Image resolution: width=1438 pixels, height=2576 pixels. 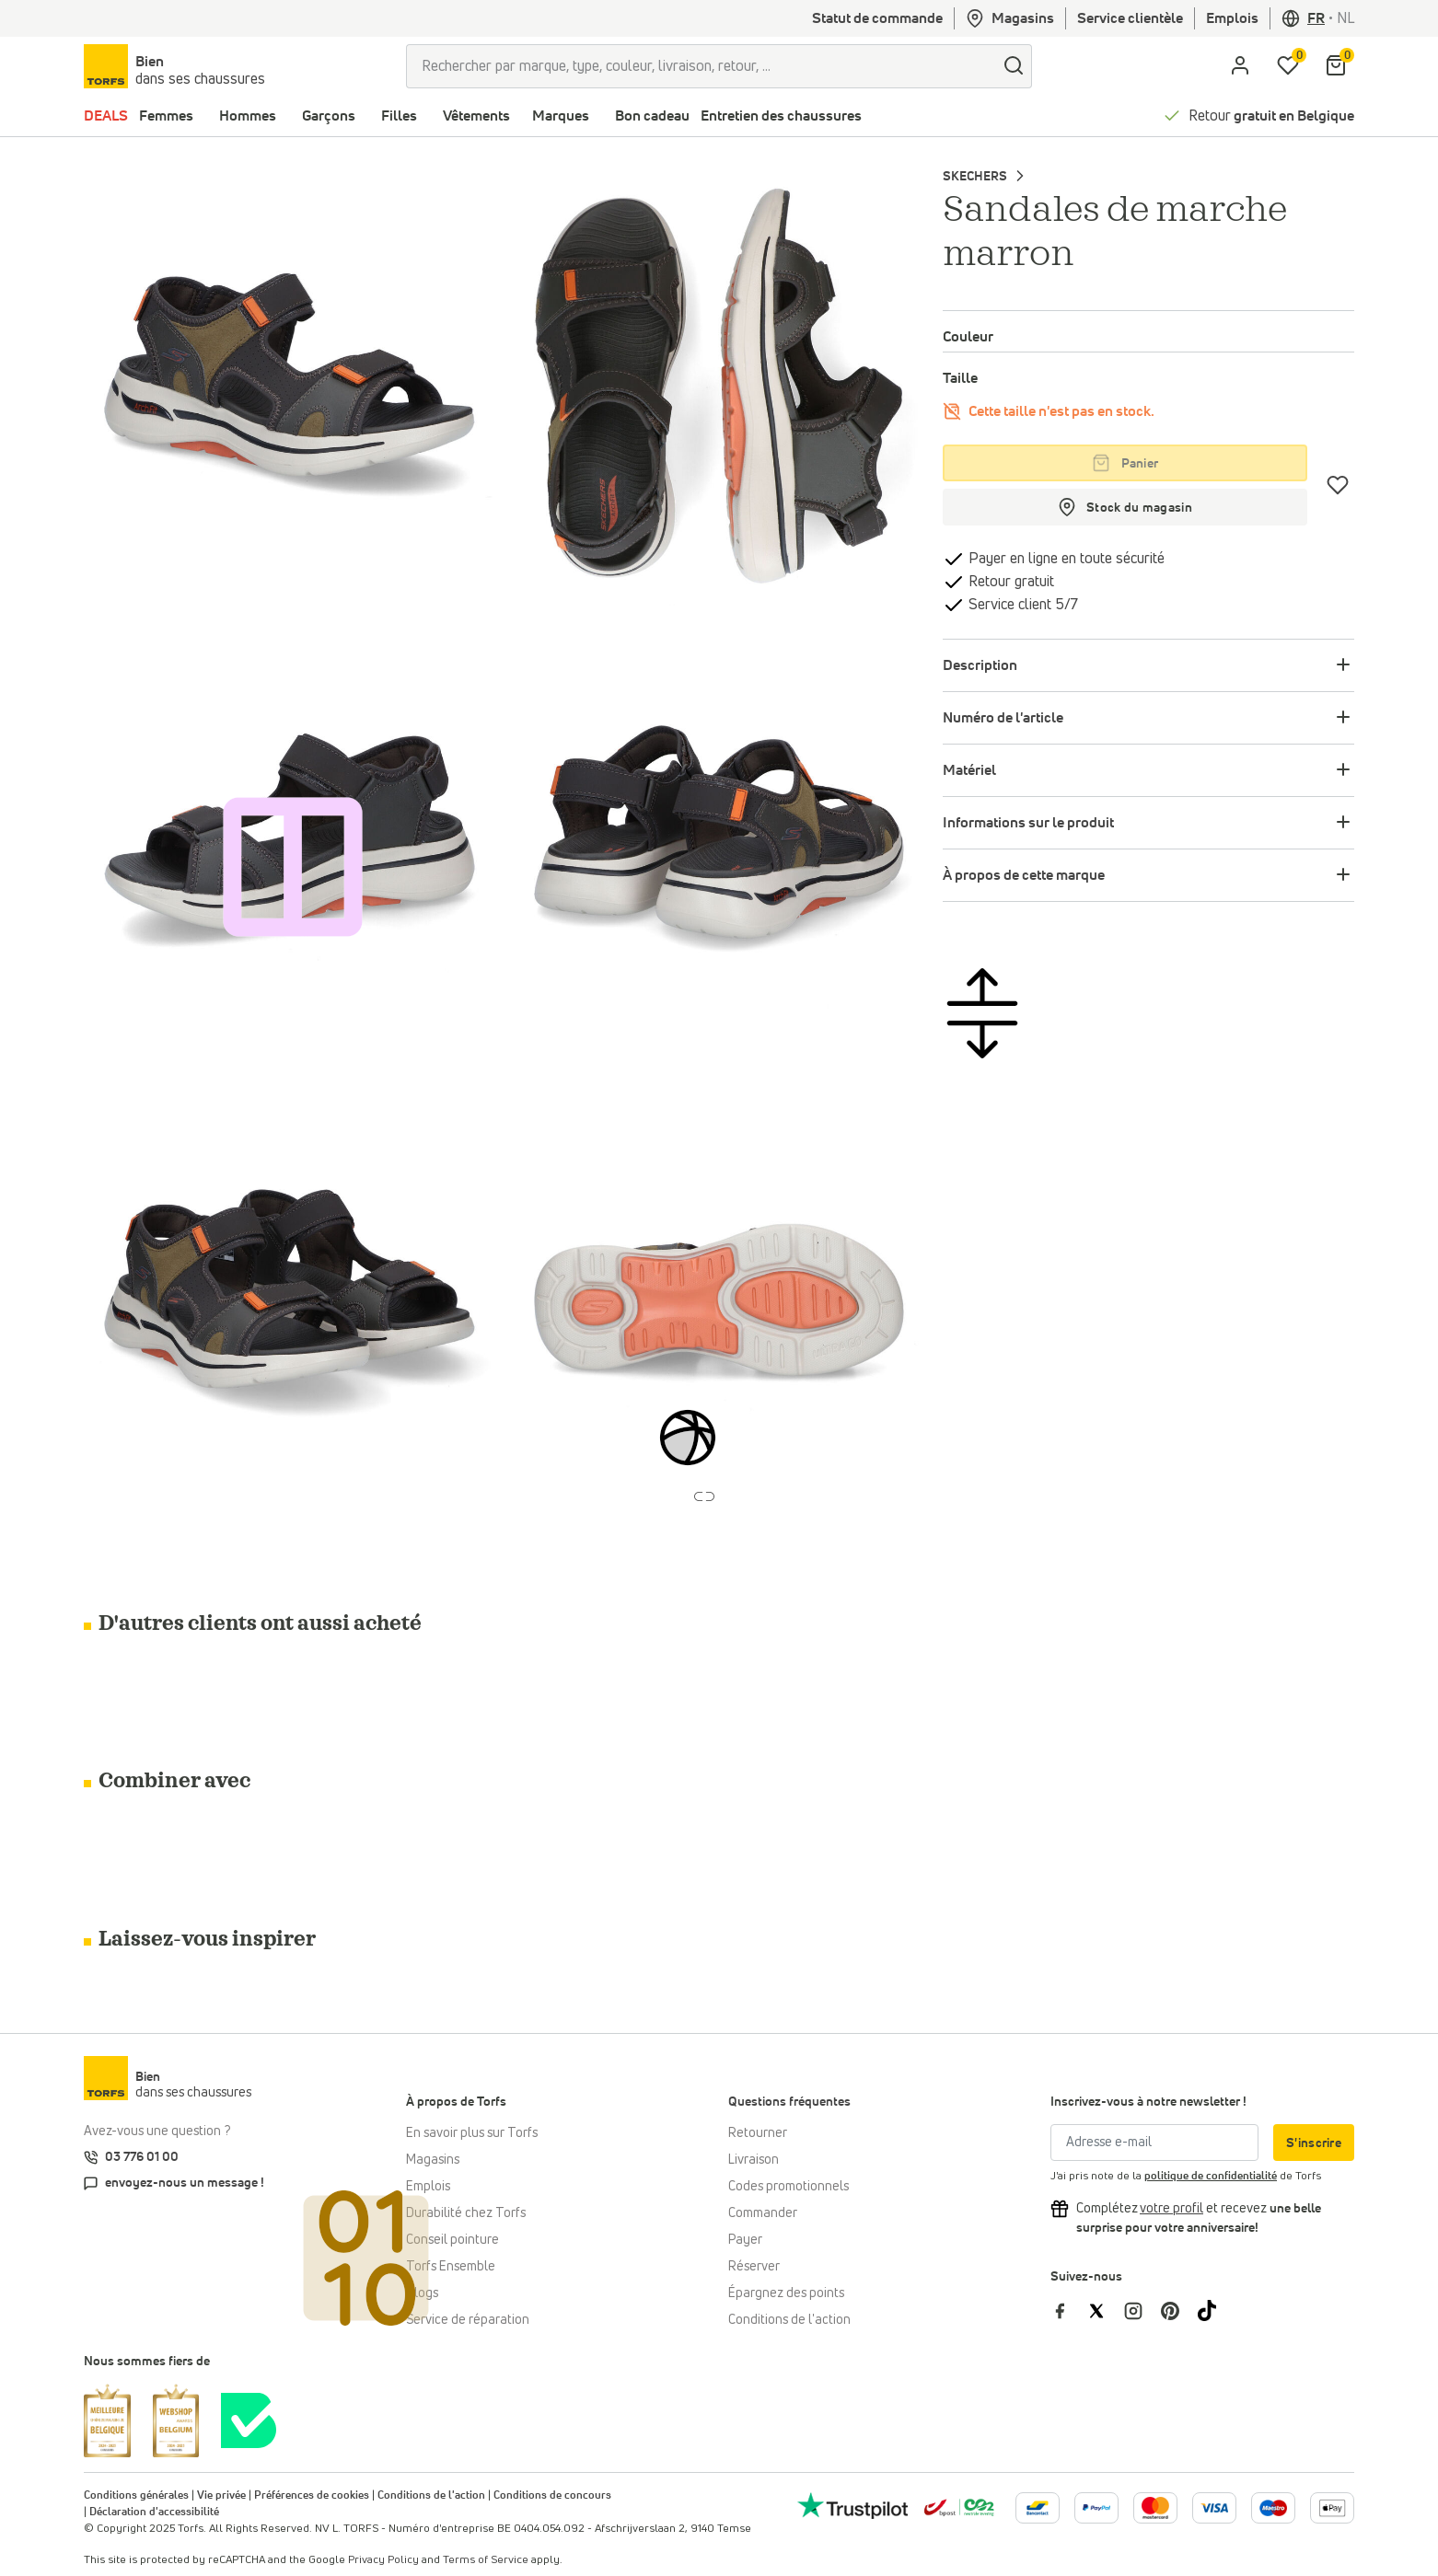 I want to click on split view horizontally, so click(x=293, y=867).